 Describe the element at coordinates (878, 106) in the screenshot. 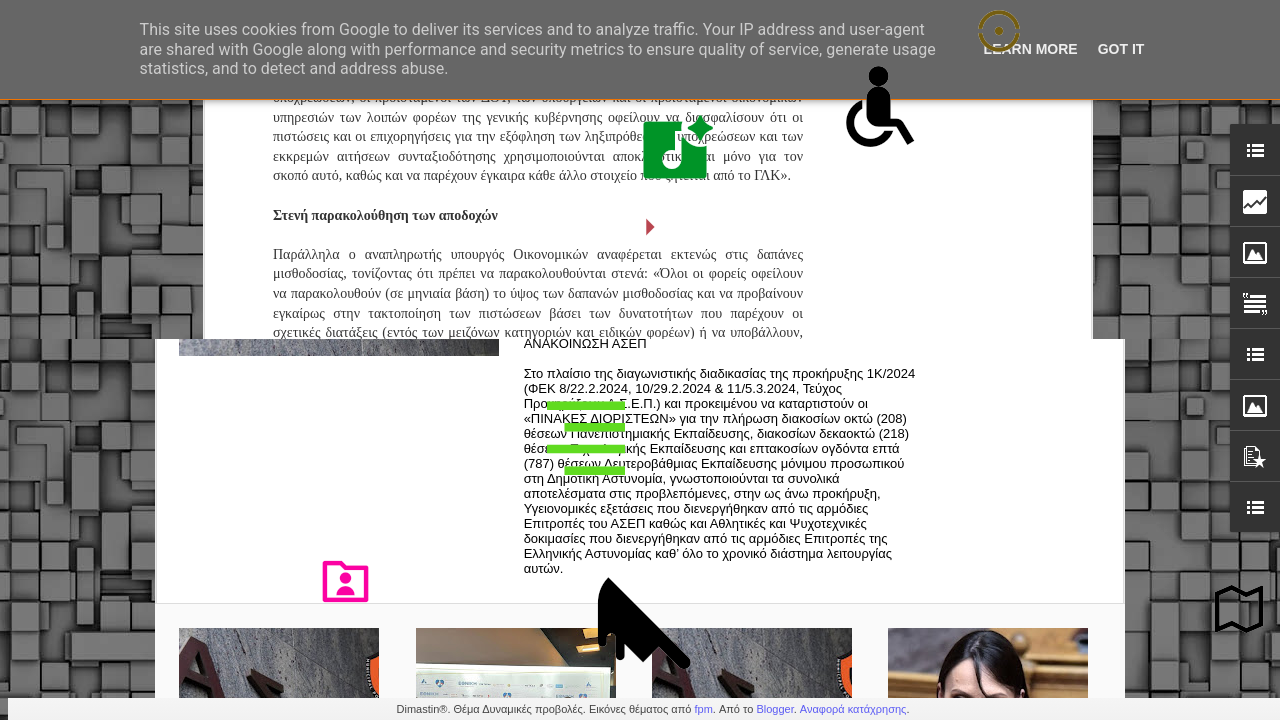

I see `indicates wheelchair accessibility` at that location.